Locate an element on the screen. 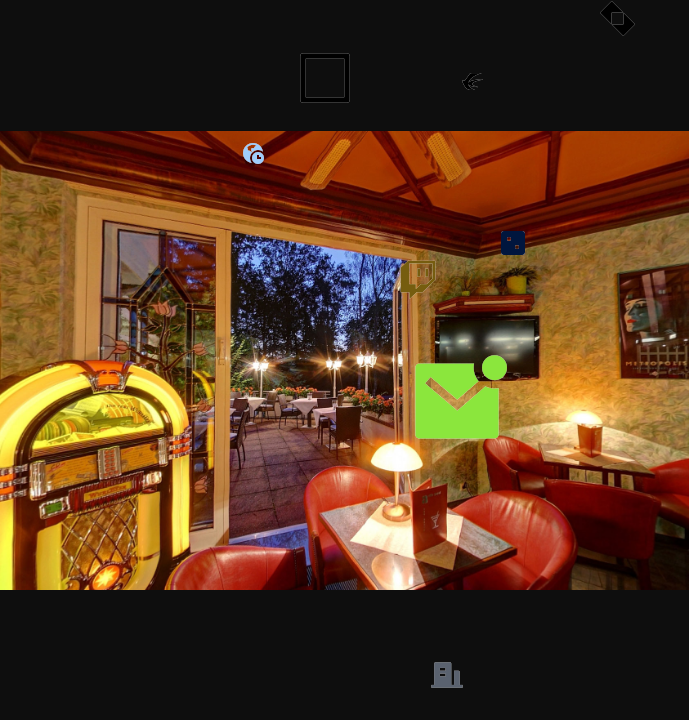 This screenshot has height=720, width=689. stop media playback is located at coordinates (325, 78).